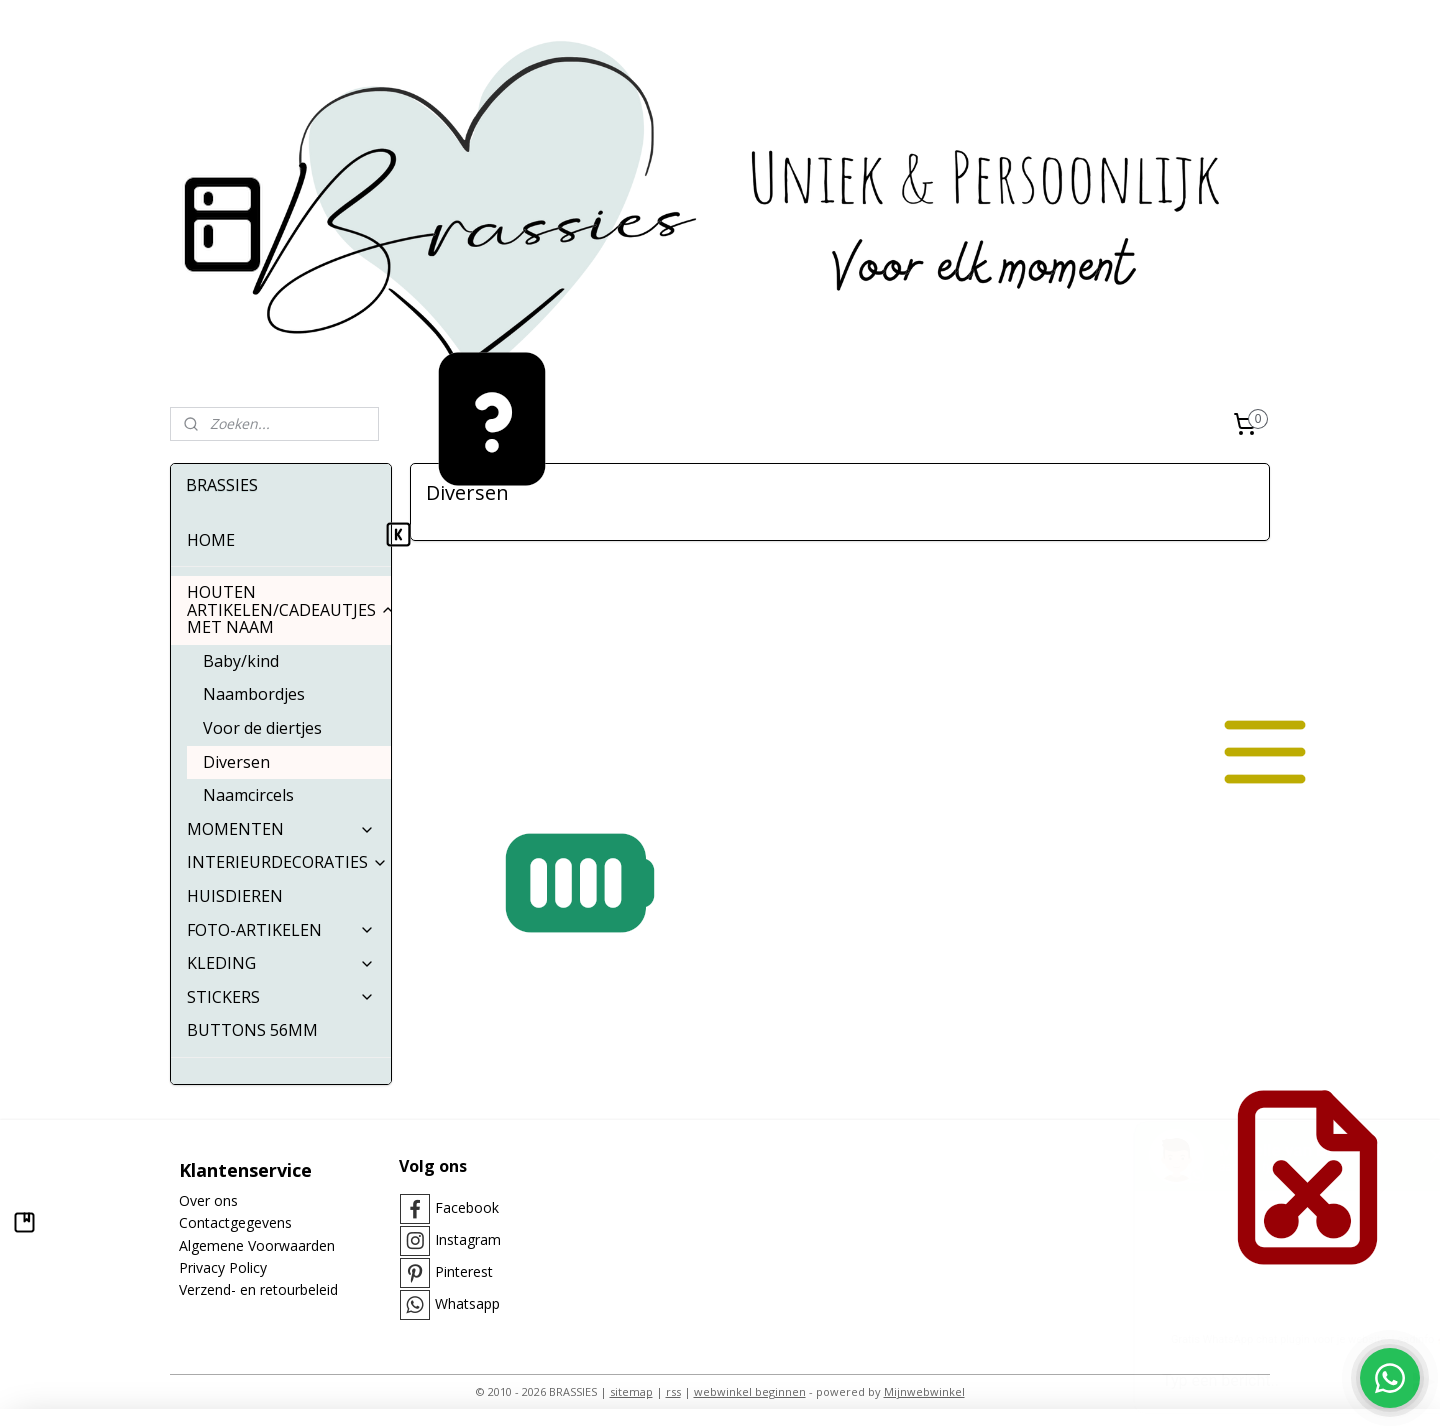 This screenshot has height=1428, width=1440. Describe the element at coordinates (222, 224) in the screenshot. I see `access kitchen appliance controls` at that location.